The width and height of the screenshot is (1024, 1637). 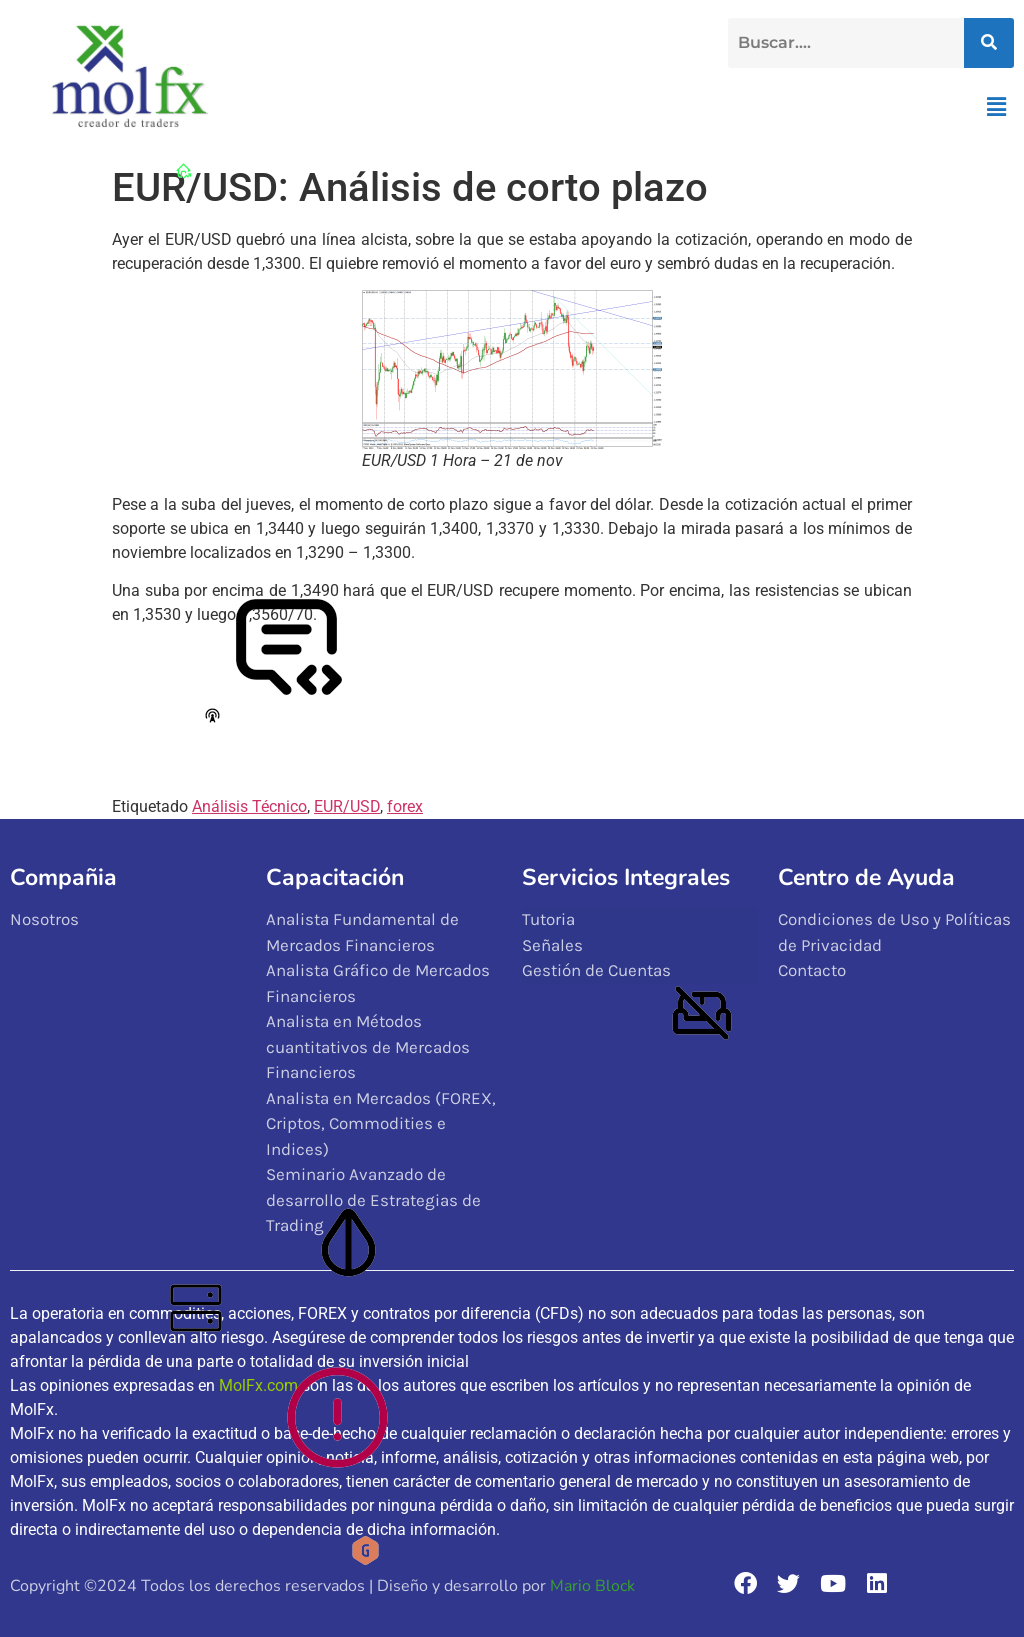 What do you see at coordinates (348, 1242) in the screenshot?
I see `indicates 50% humidity level` at bounding box center [348, 1242].